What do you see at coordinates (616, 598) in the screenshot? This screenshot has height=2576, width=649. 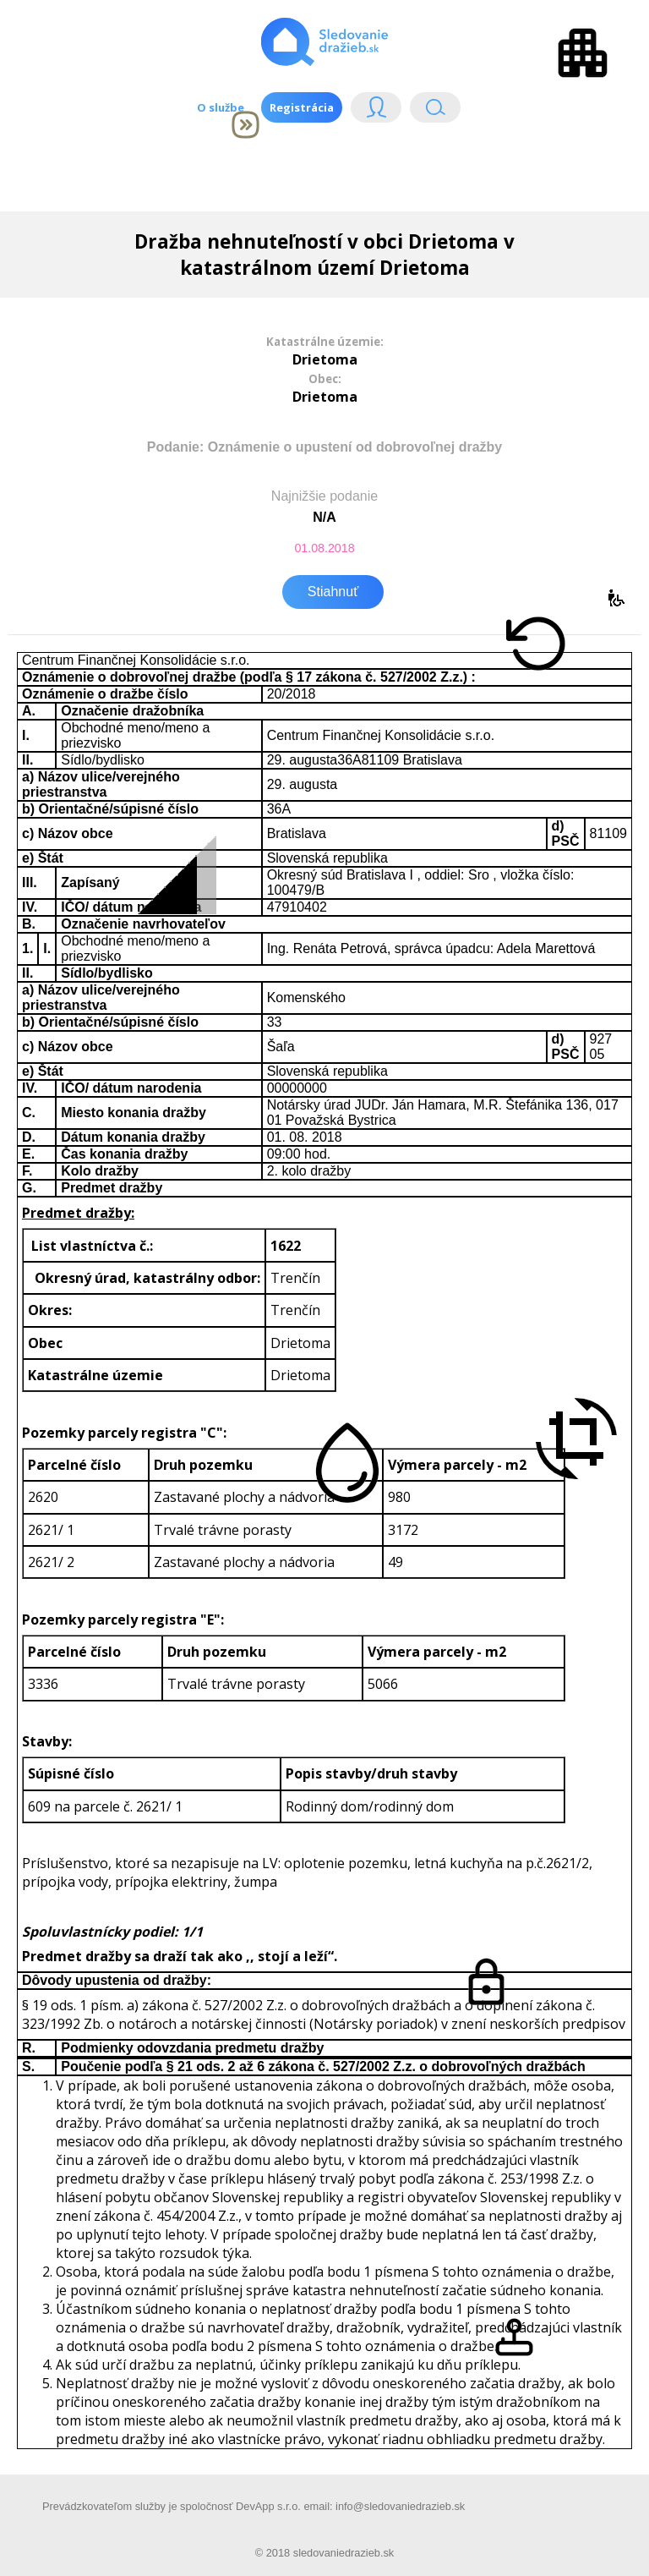 I see `wheelchair accessible pickup location` at bounding box center [616, 598].